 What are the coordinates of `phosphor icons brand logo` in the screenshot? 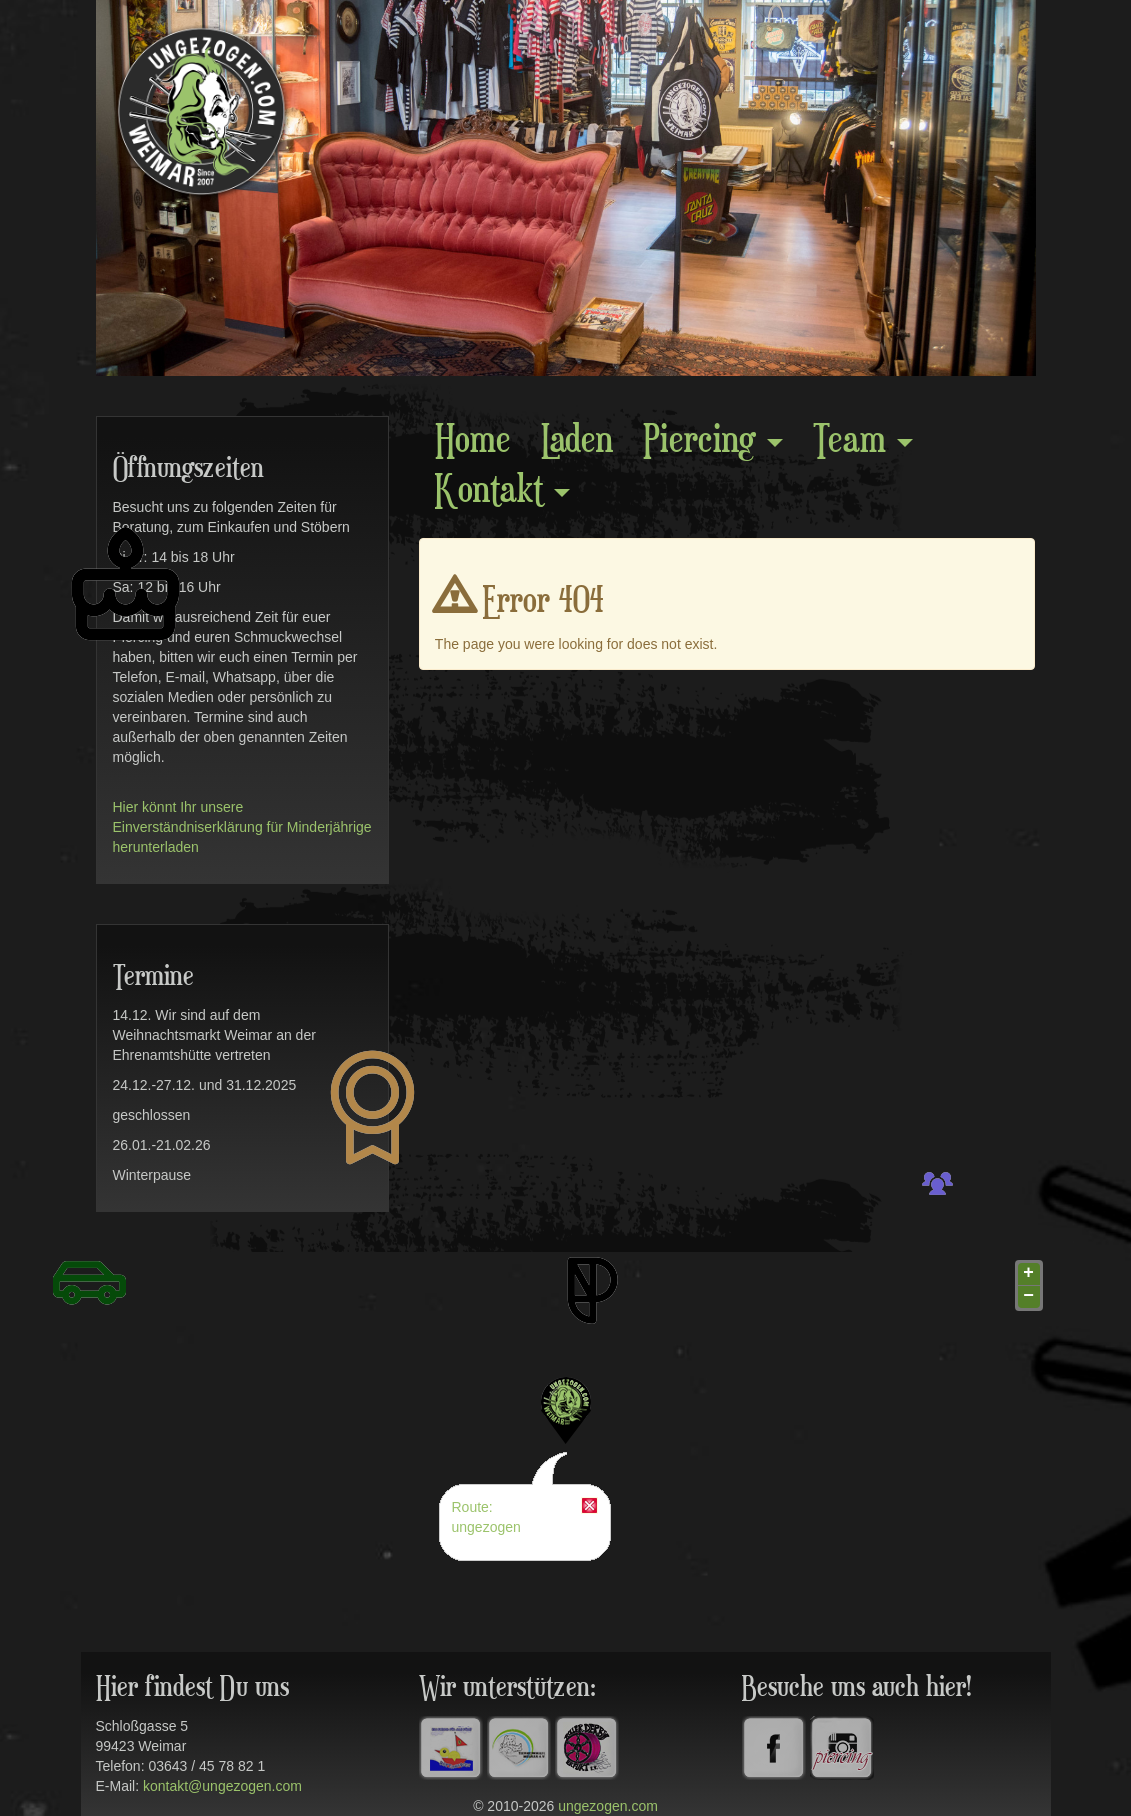 It's located at (588, 1287).